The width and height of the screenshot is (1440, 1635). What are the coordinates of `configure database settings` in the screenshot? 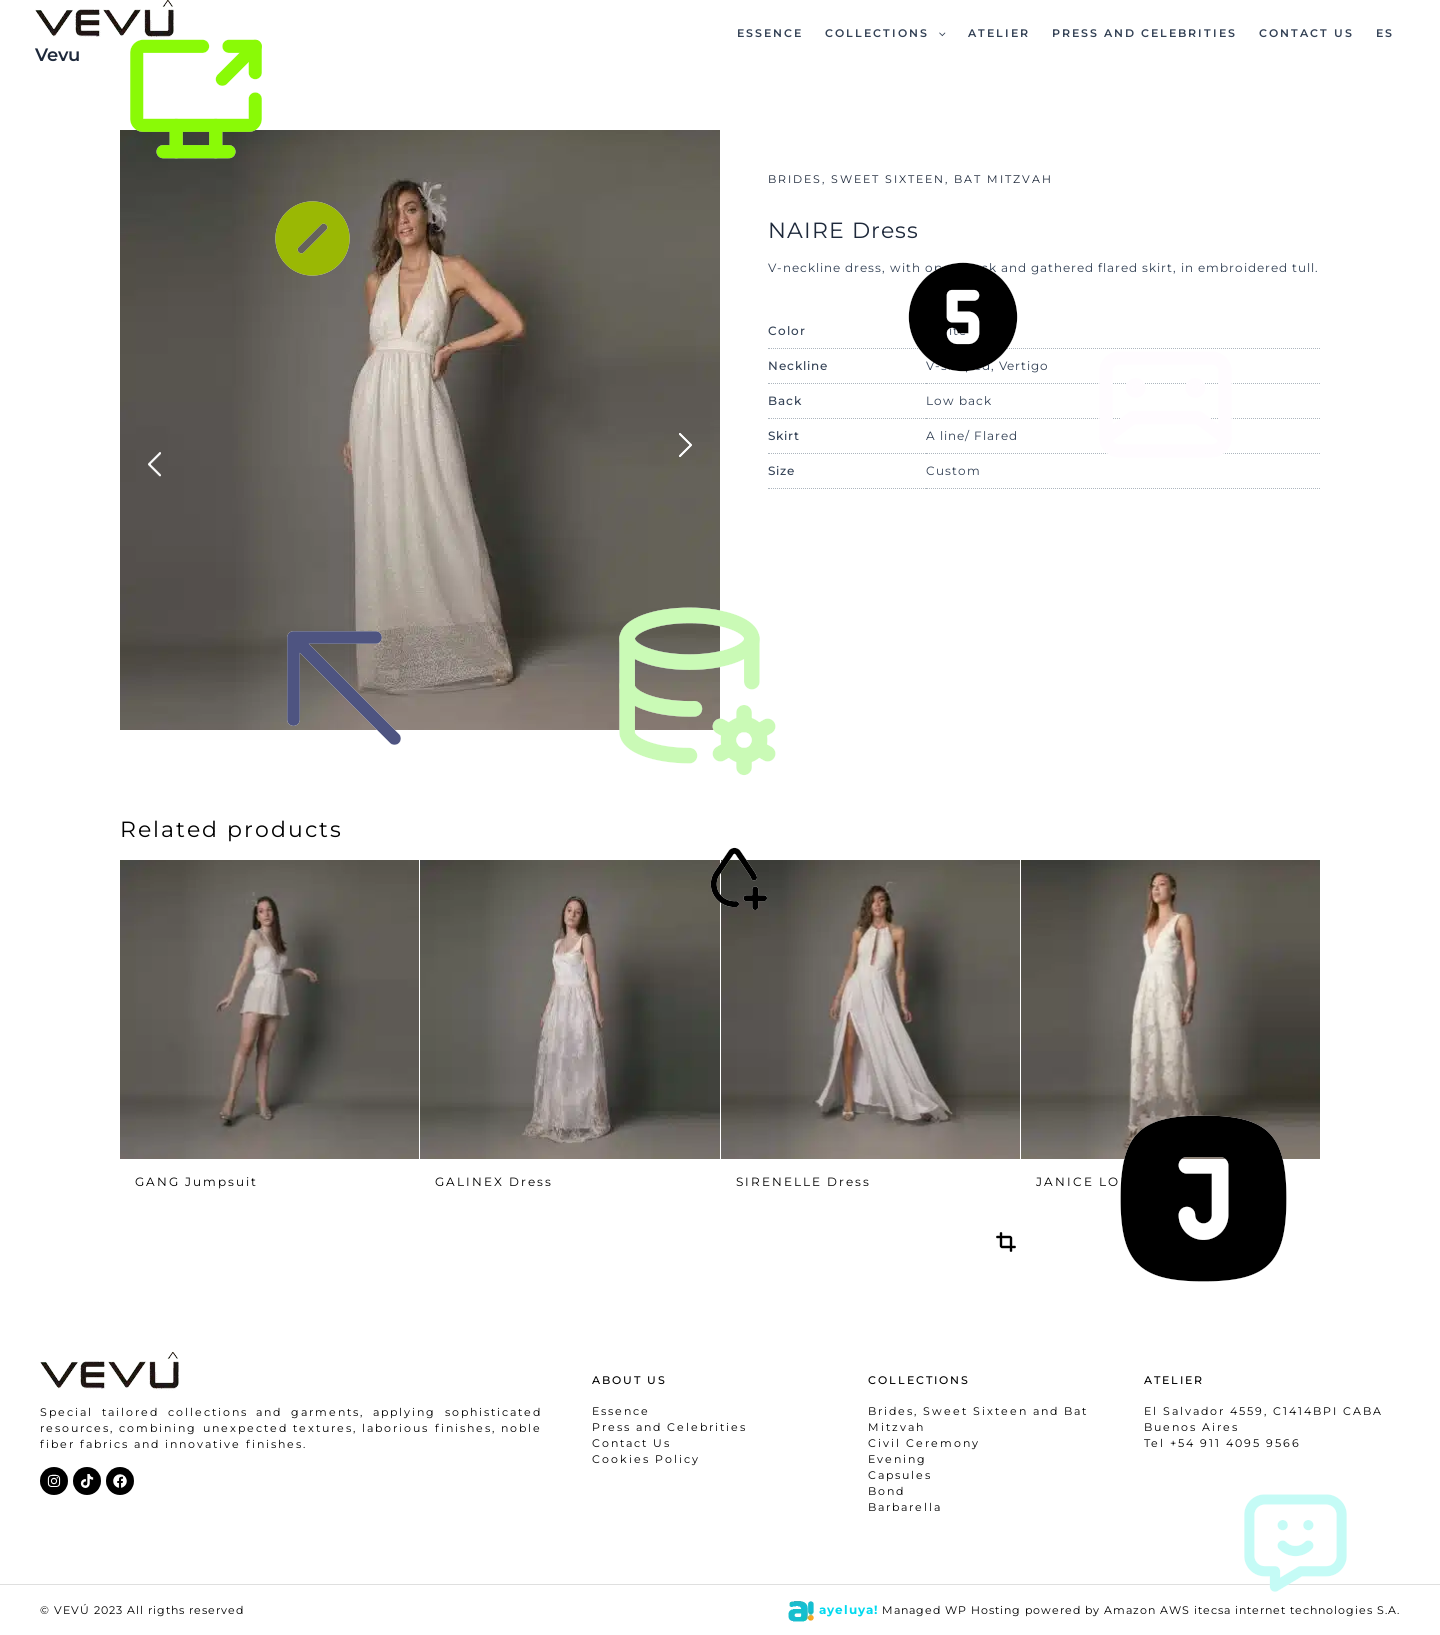 It's located at (689, 685).